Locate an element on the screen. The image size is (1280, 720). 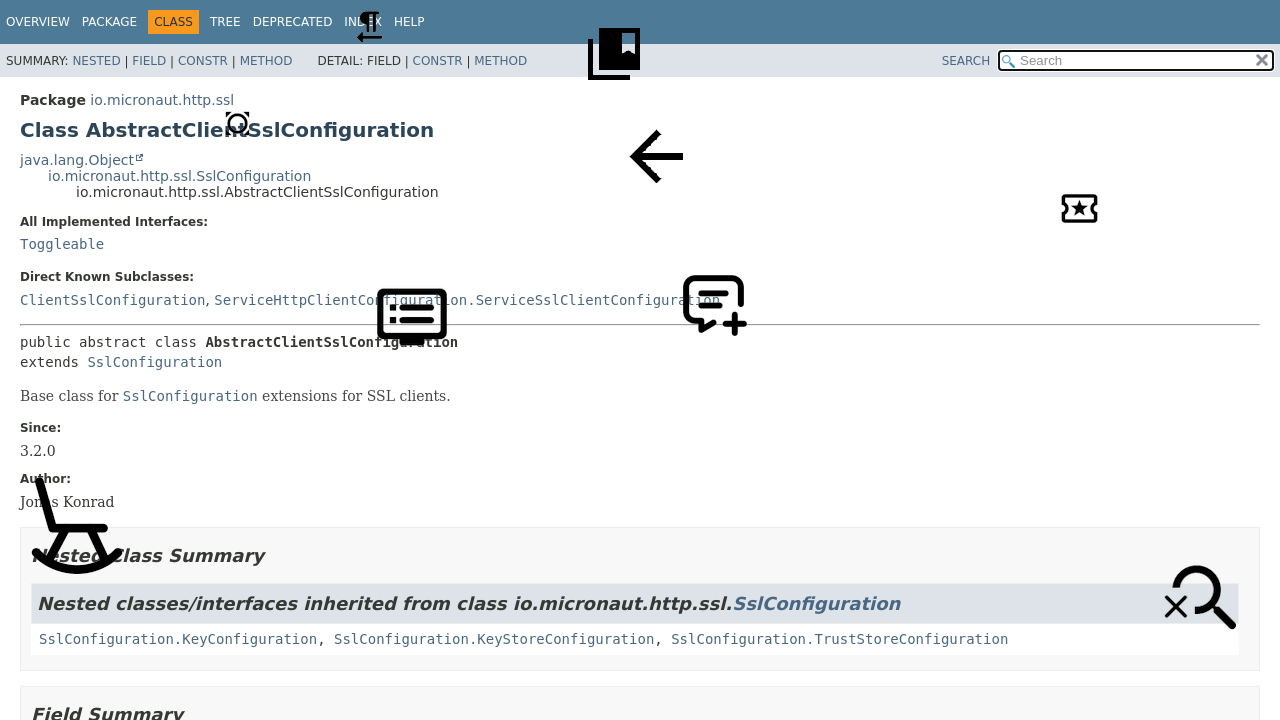
access furniture or seating options is located at coordinates (77, 526).